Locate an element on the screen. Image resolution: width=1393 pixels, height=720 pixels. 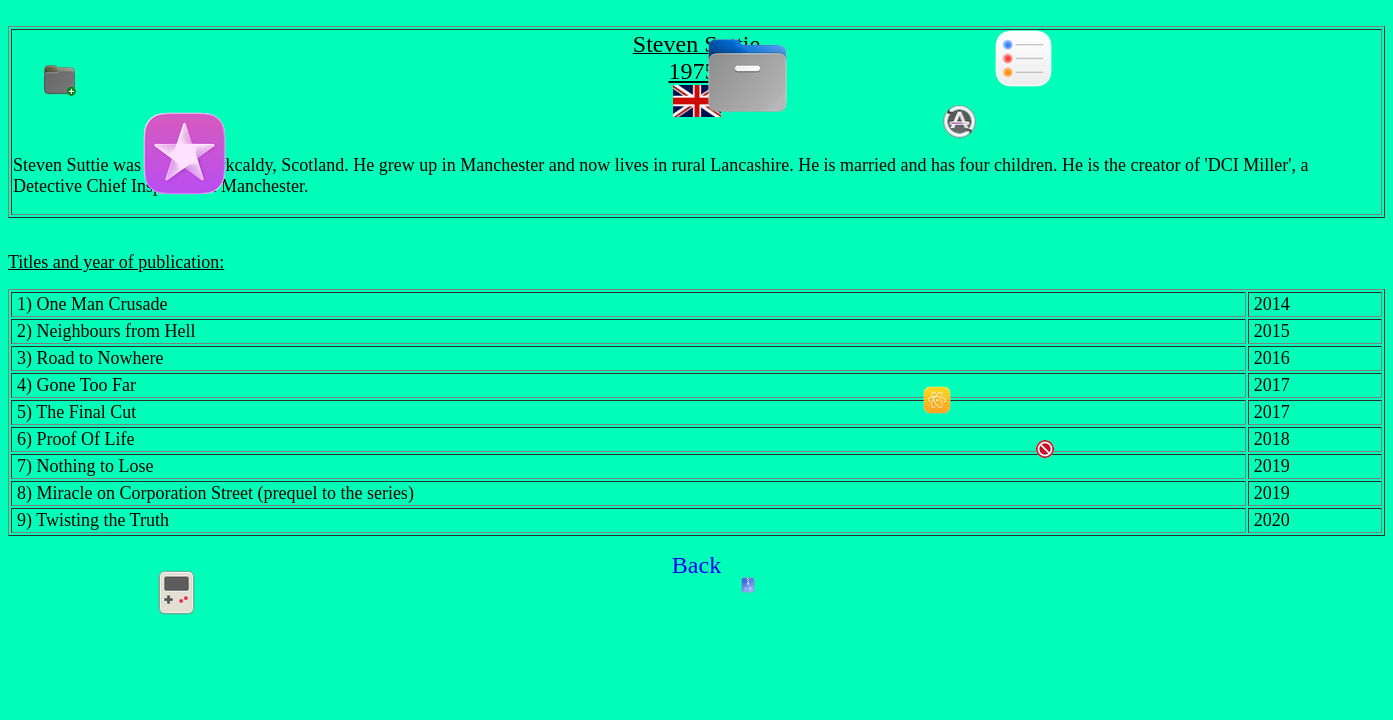
open the games app or game store is located at coordinates (176, 592).